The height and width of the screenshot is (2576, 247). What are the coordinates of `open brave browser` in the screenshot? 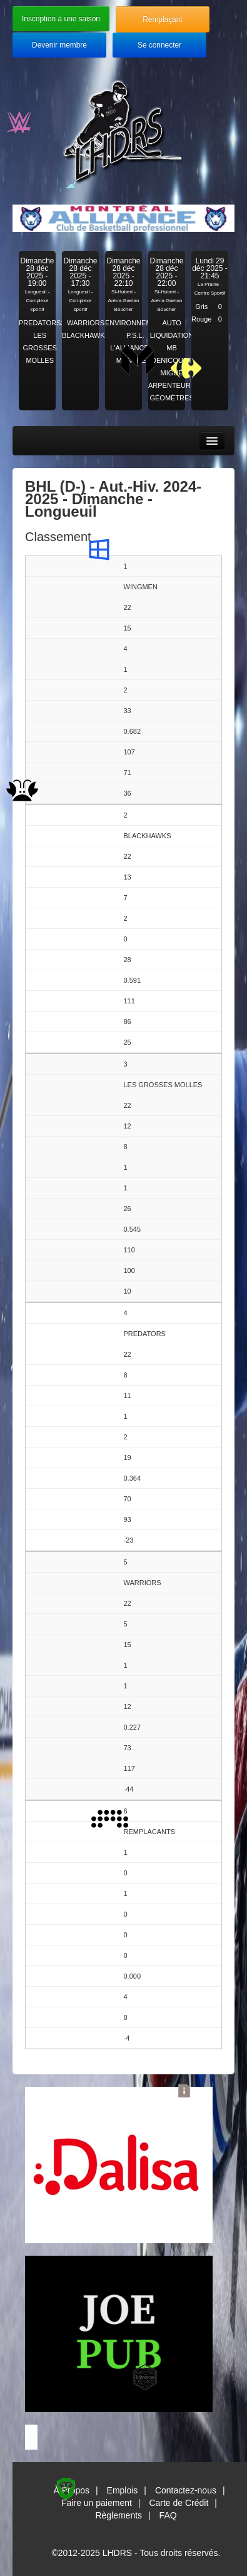 It's located at (66, 2488).